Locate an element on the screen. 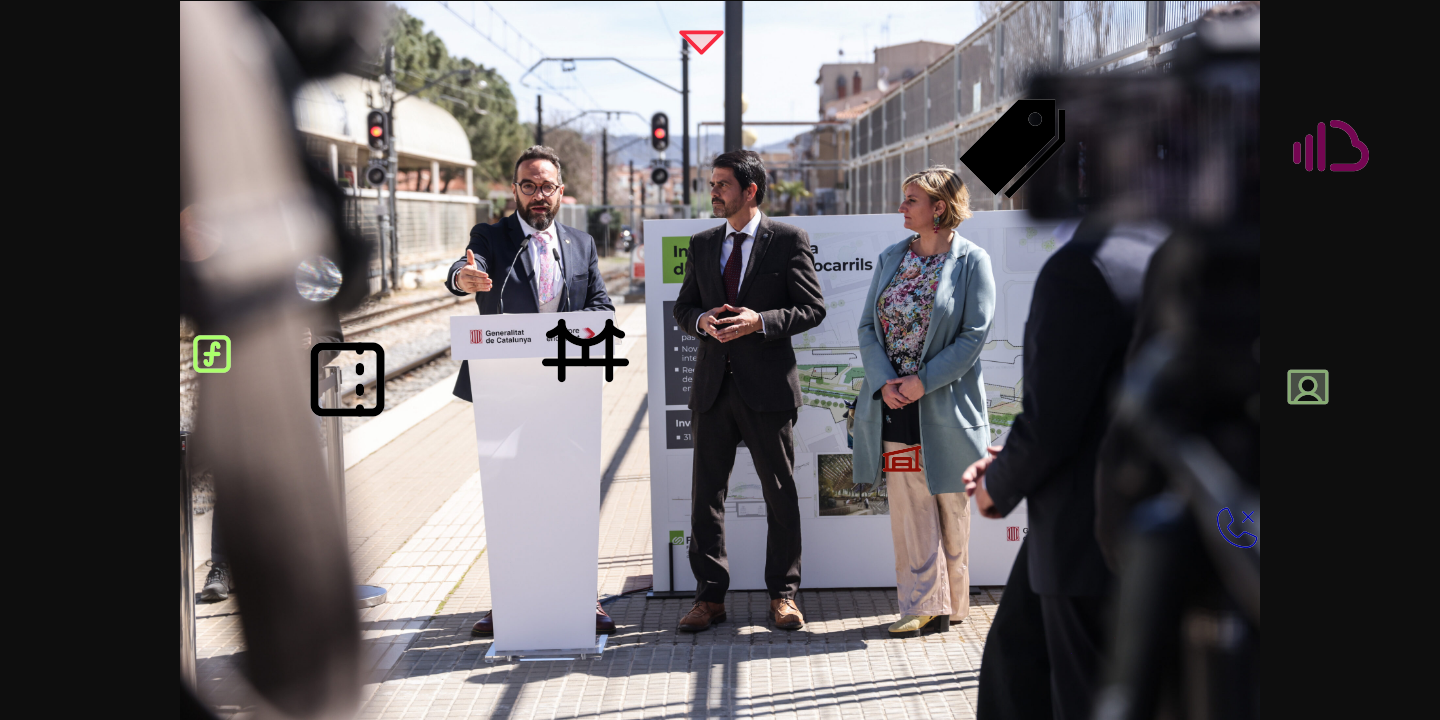  view user profile card is located at coordinates (1308, 387).